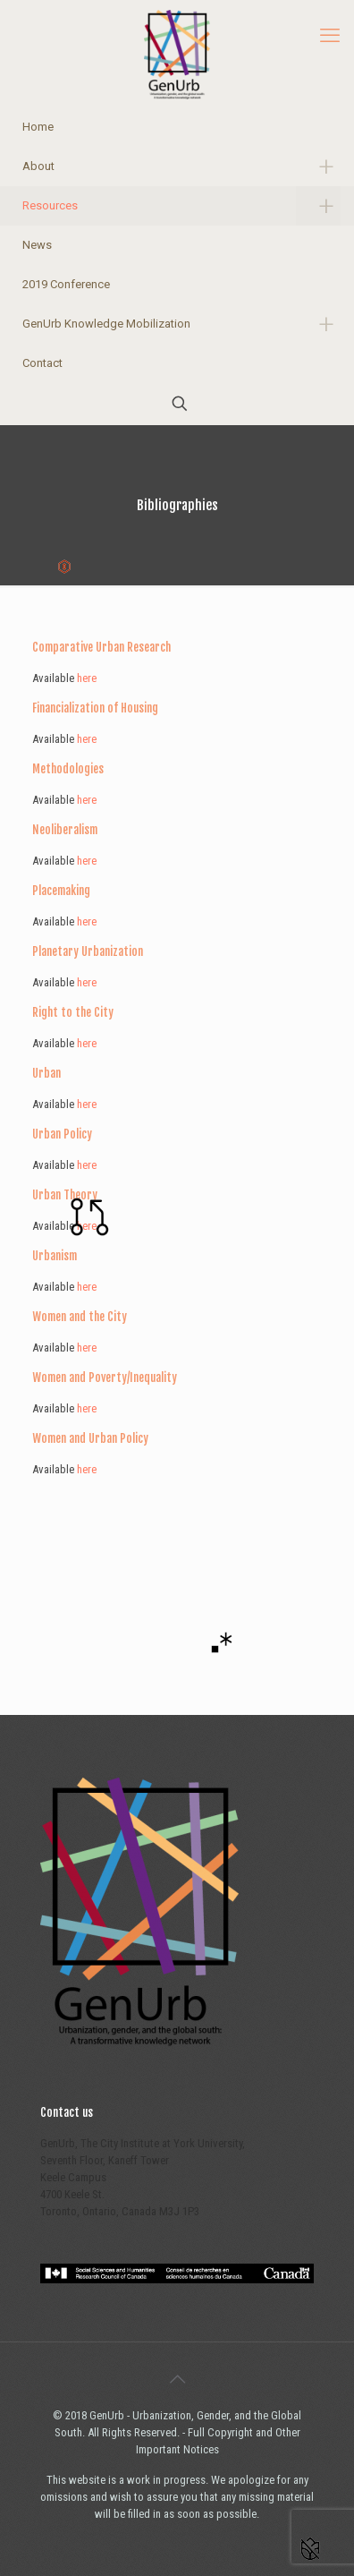 The height and width of the screenshot is (2576, 354). I want to click on create a new pull request, so click(88, 1216).